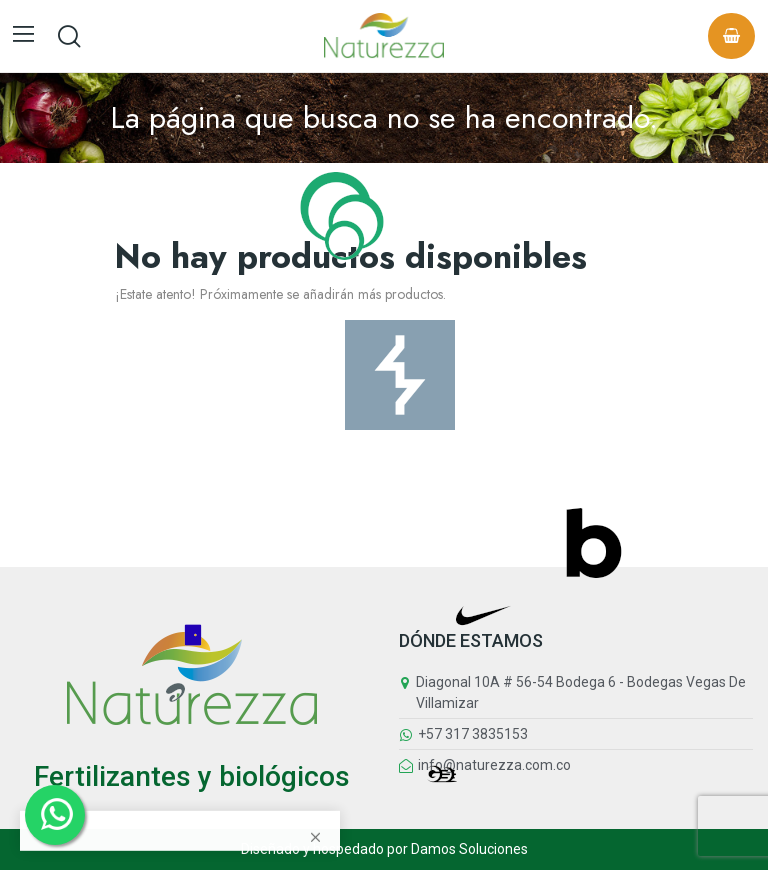 The height and width of the screenshot is (870, 768). I want to click on exit or log out of the application, so click(193, 635).